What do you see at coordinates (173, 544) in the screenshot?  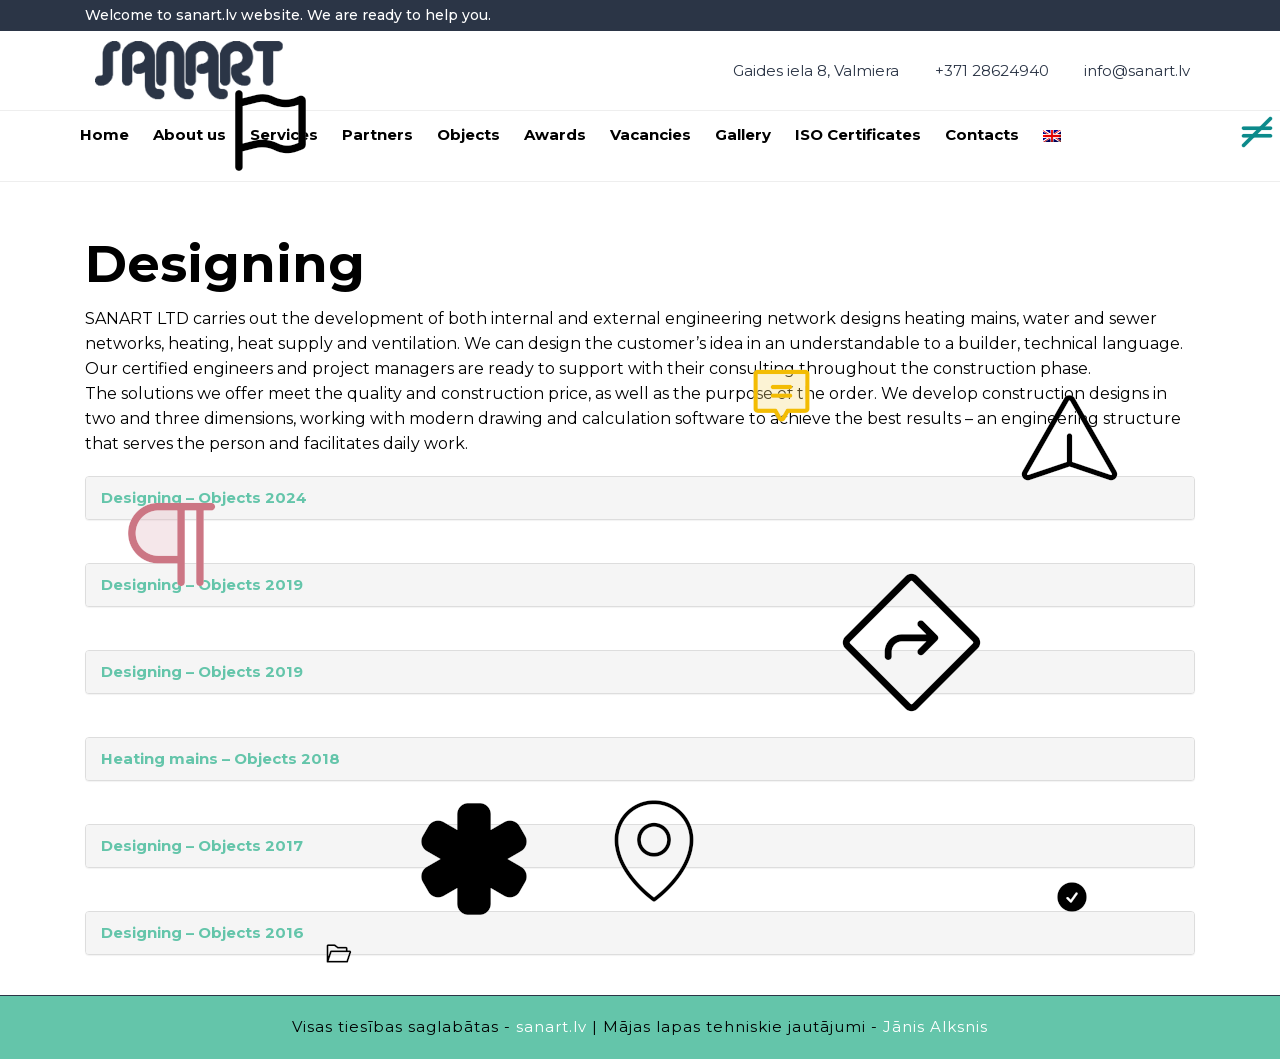 I see `insert a paragraph break` at bounding box center [173, 544].